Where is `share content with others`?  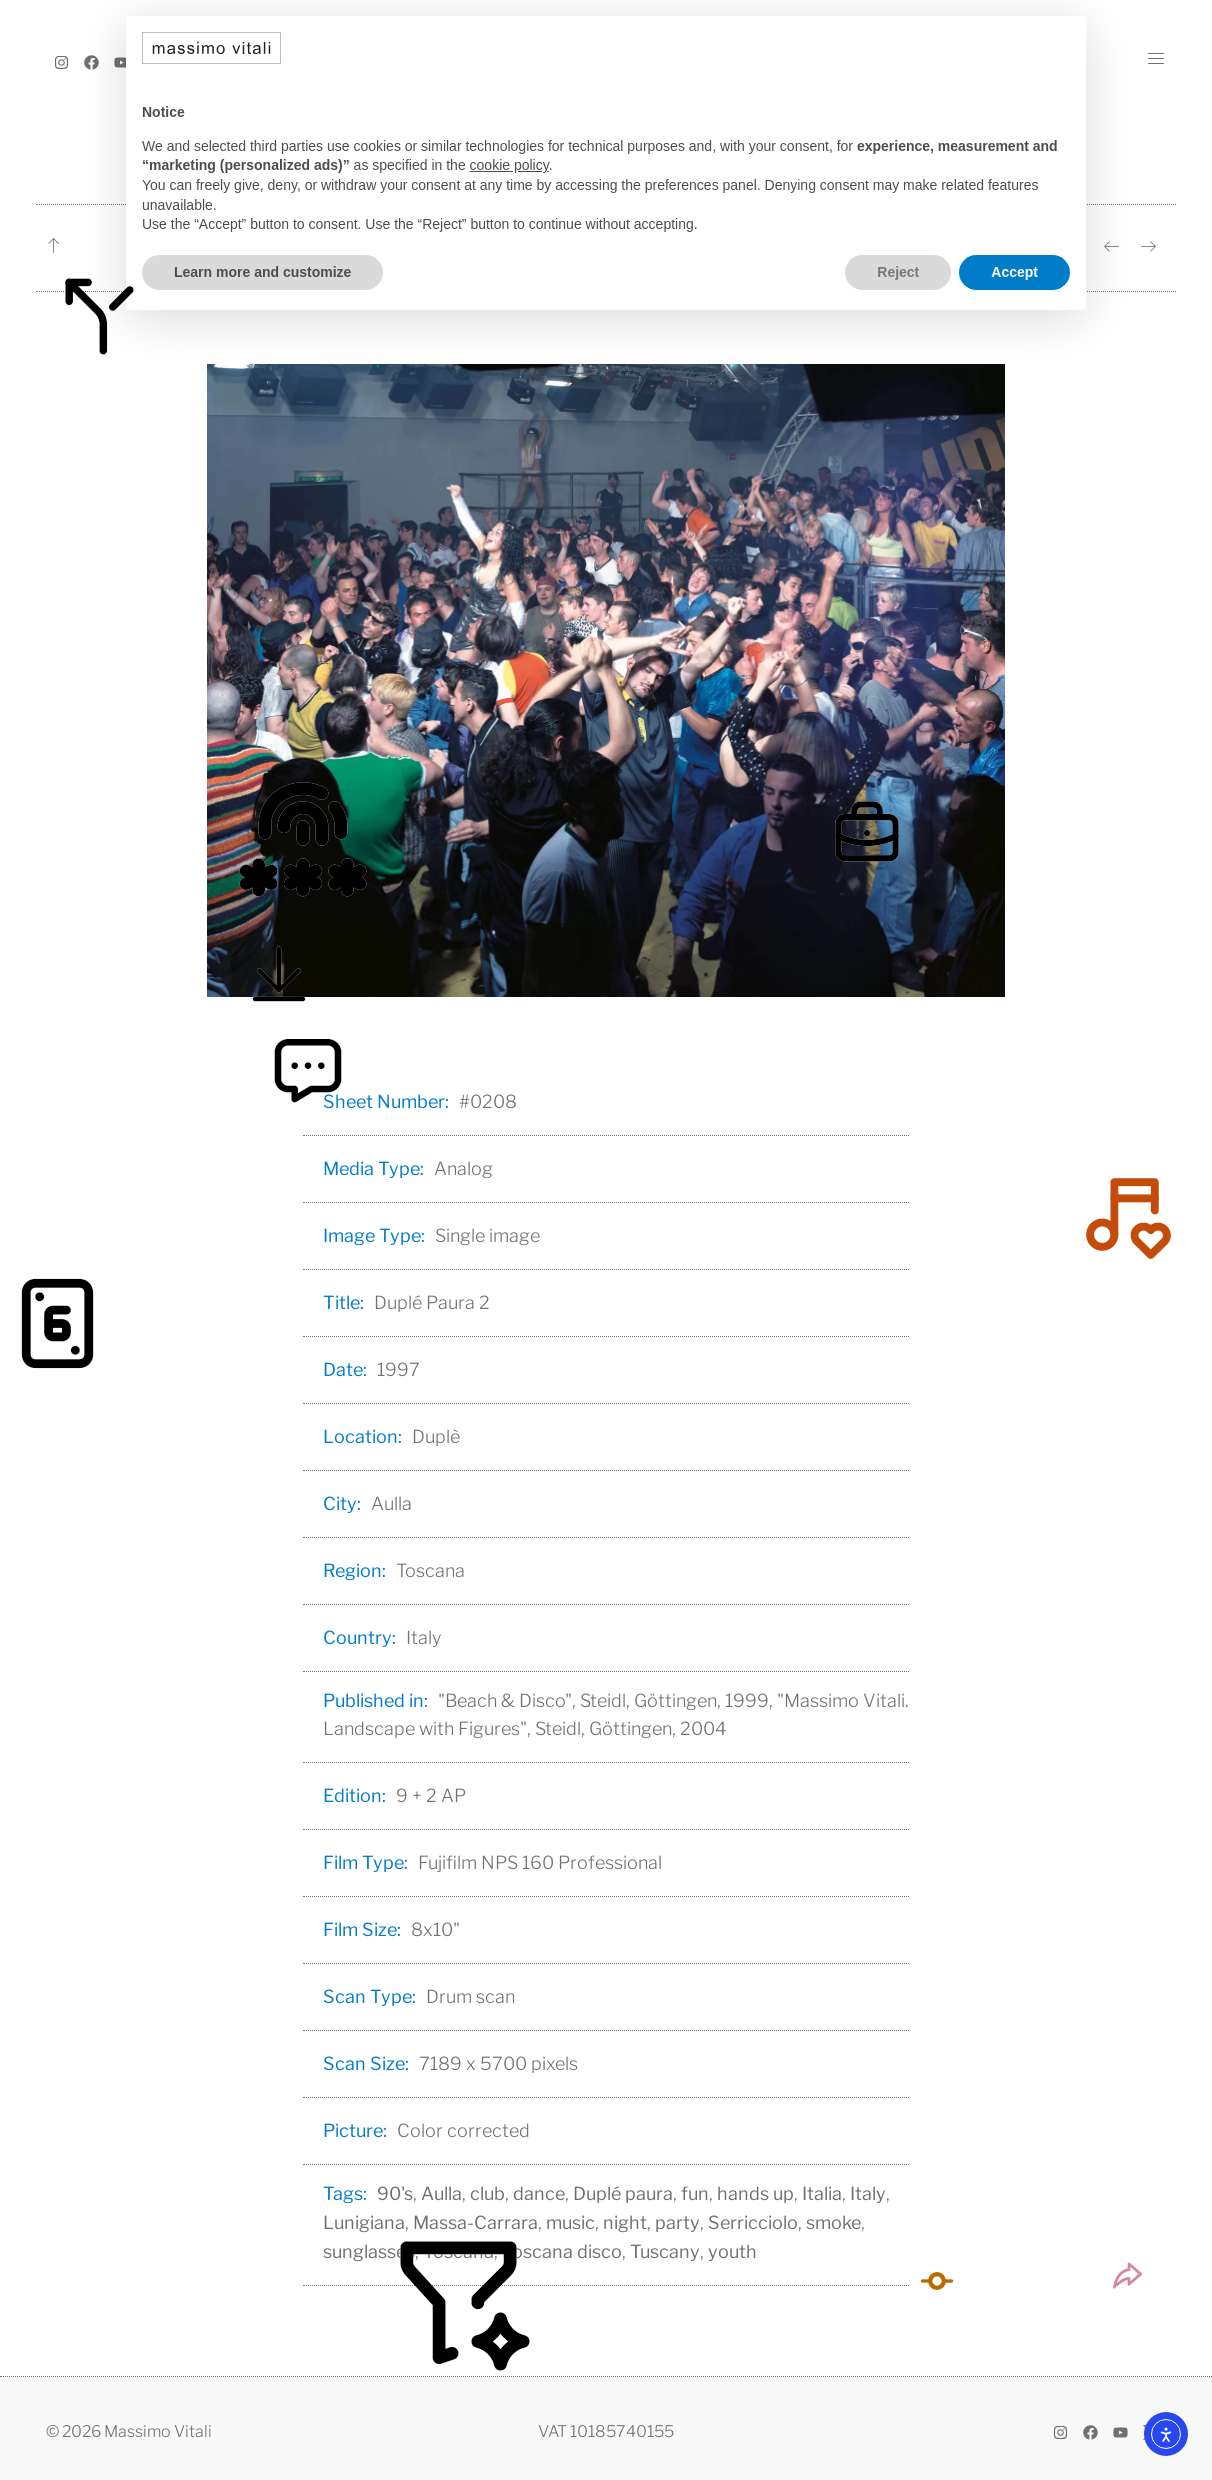 share content with others is located at coordinates (1127, 2275).